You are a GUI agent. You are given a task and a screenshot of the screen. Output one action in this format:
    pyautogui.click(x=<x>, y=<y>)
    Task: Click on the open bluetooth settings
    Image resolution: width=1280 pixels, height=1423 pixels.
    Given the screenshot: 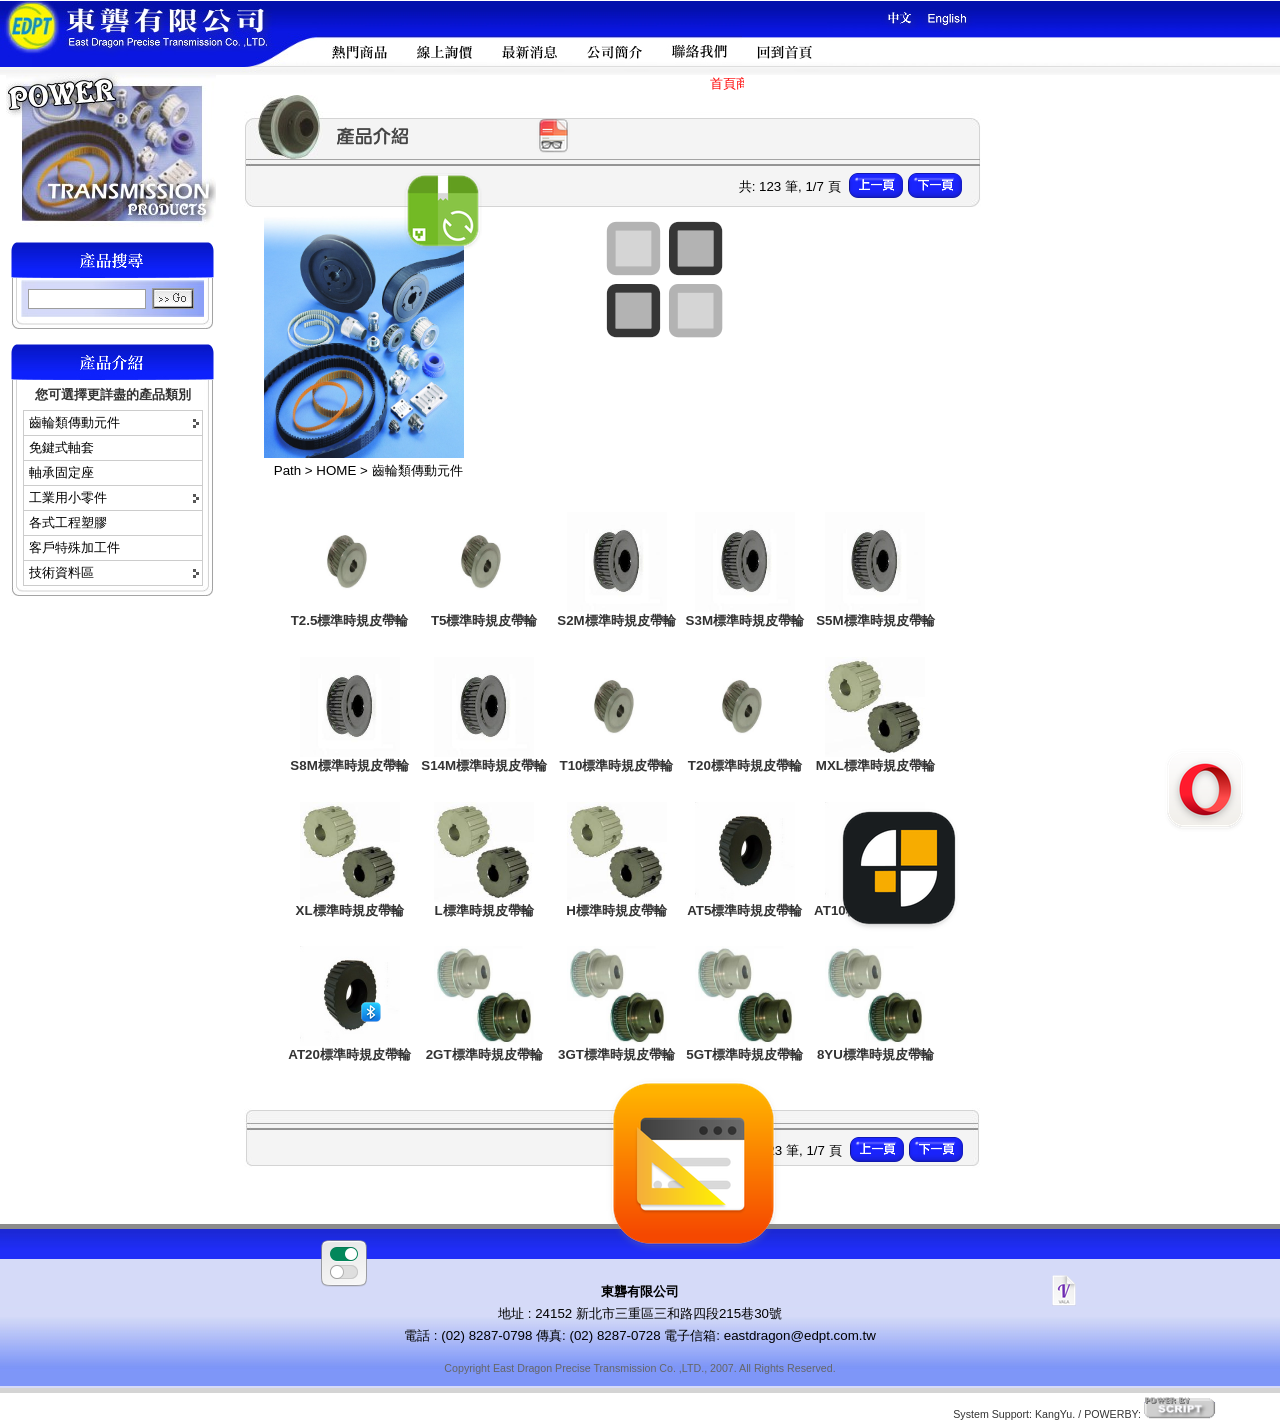 What is the action you would take?
    pyautogui.click(x=371, y=1012)
    